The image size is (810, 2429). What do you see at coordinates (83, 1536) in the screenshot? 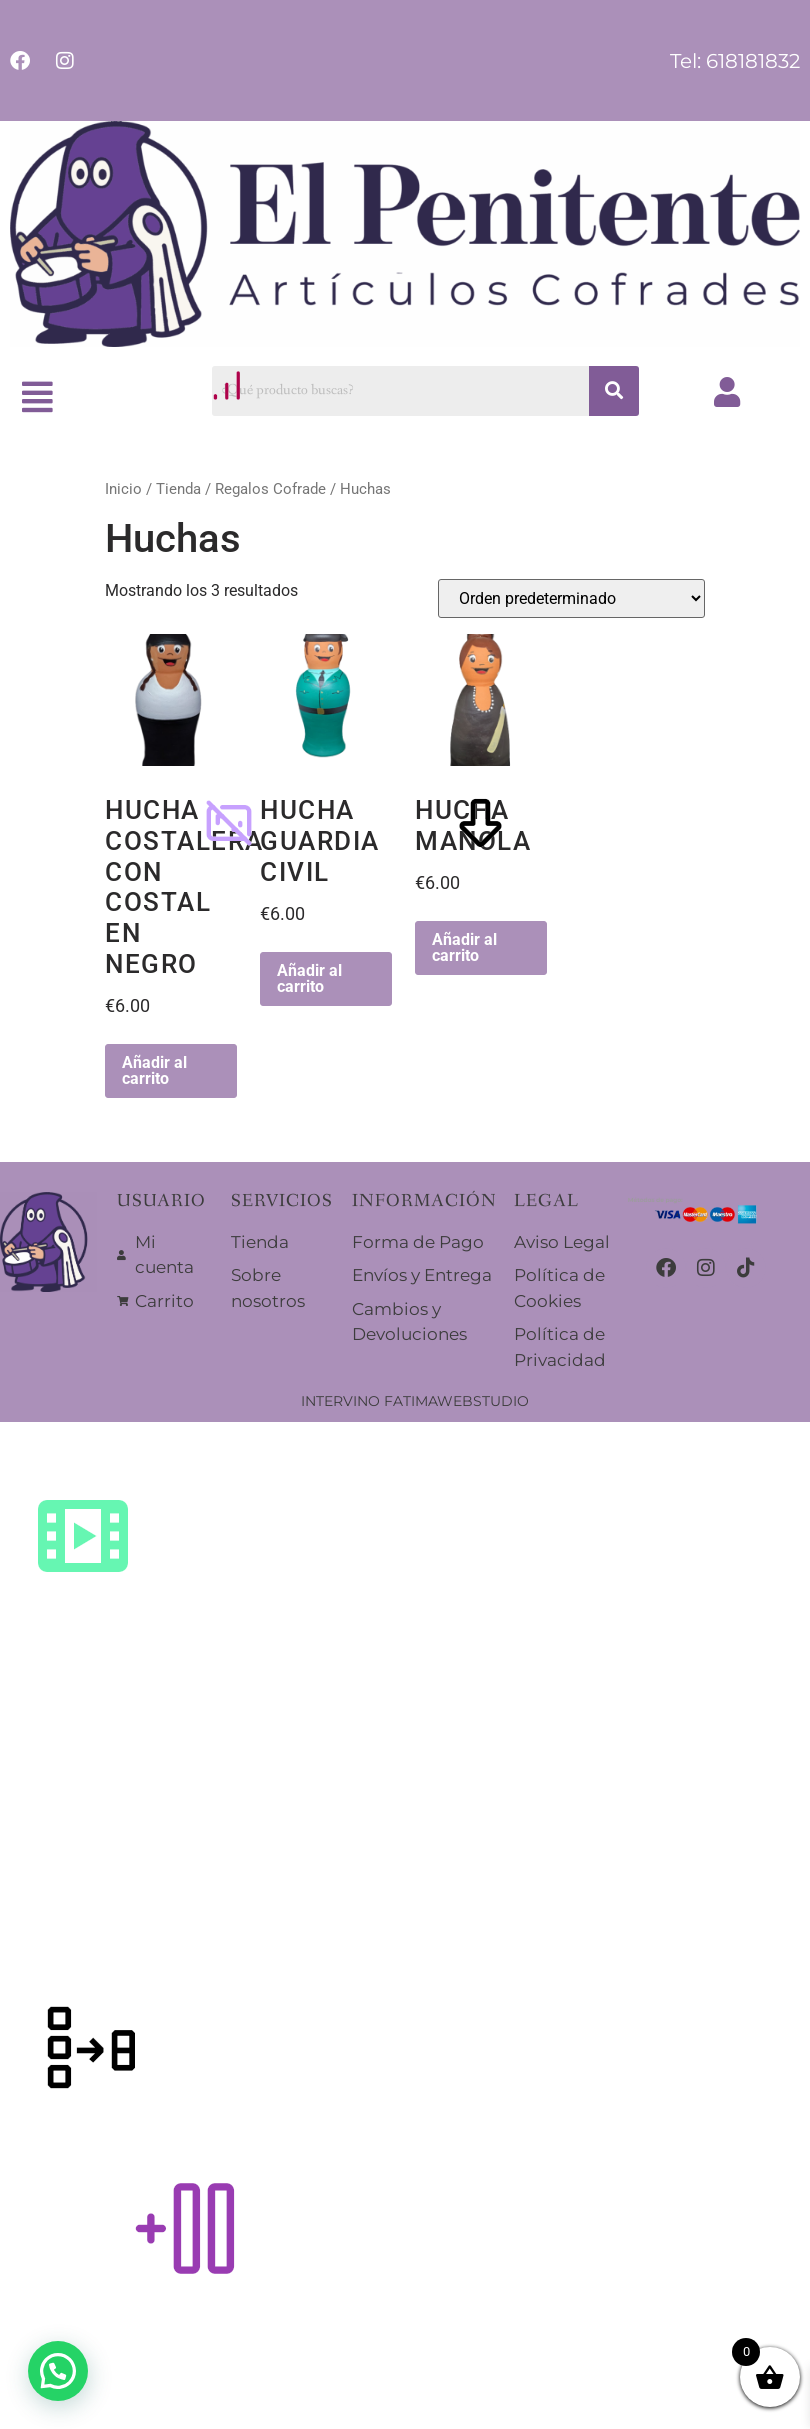
I see `play video or movie content` at bounding box center [83, 1536].